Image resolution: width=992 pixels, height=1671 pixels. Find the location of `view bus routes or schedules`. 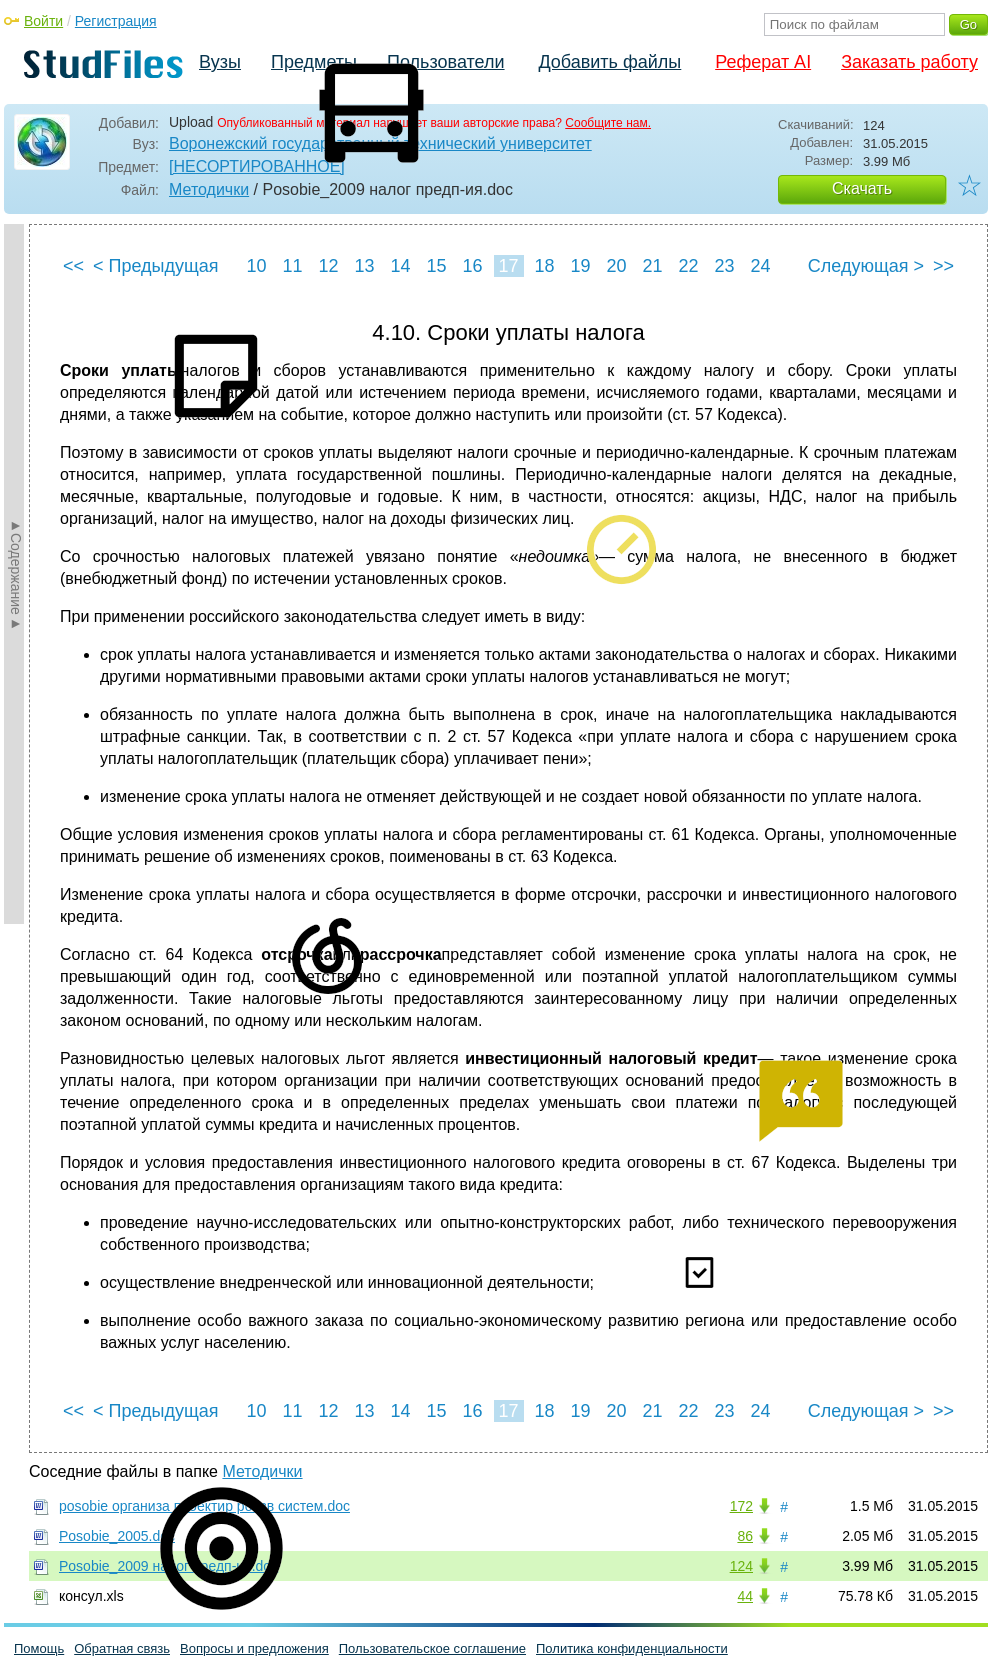

view bus routes or schedules is located at coordinates (371, 110).